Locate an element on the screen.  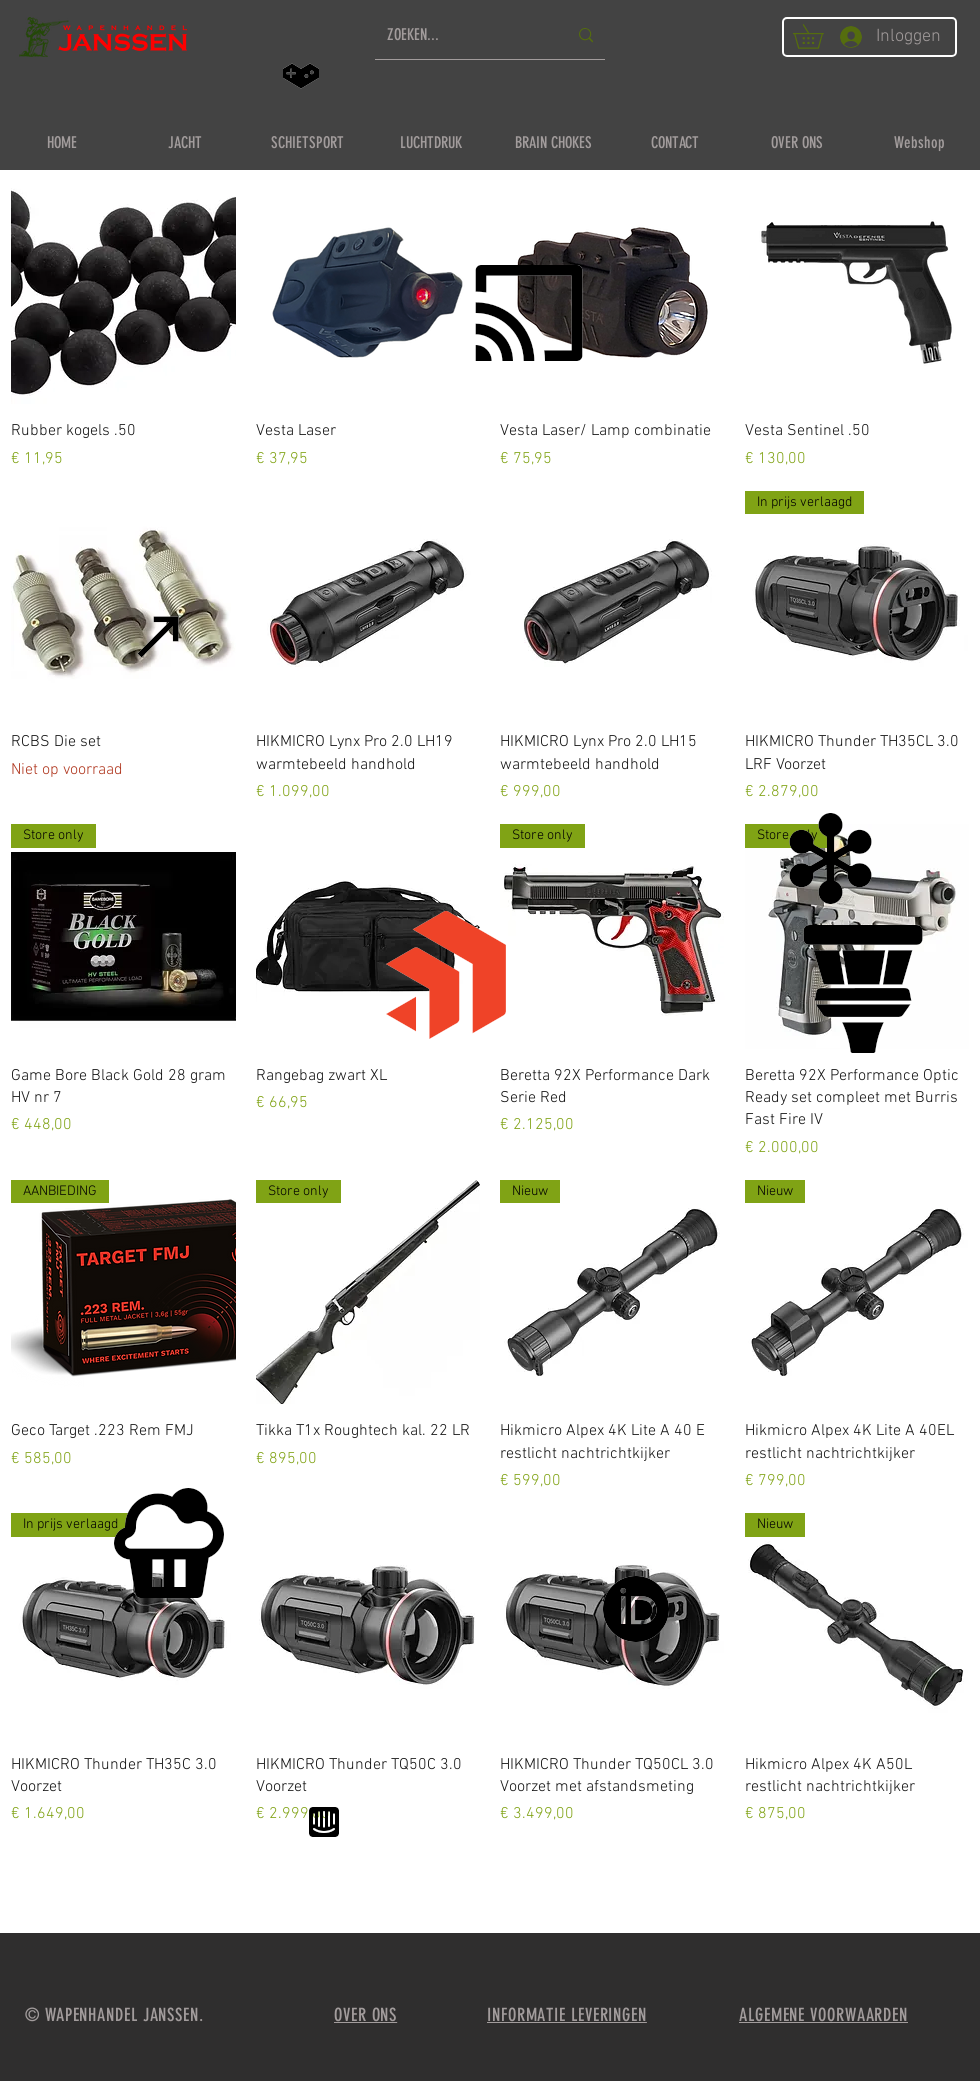
view birthday or celebration notifications is located at coordinates (169, 1543).